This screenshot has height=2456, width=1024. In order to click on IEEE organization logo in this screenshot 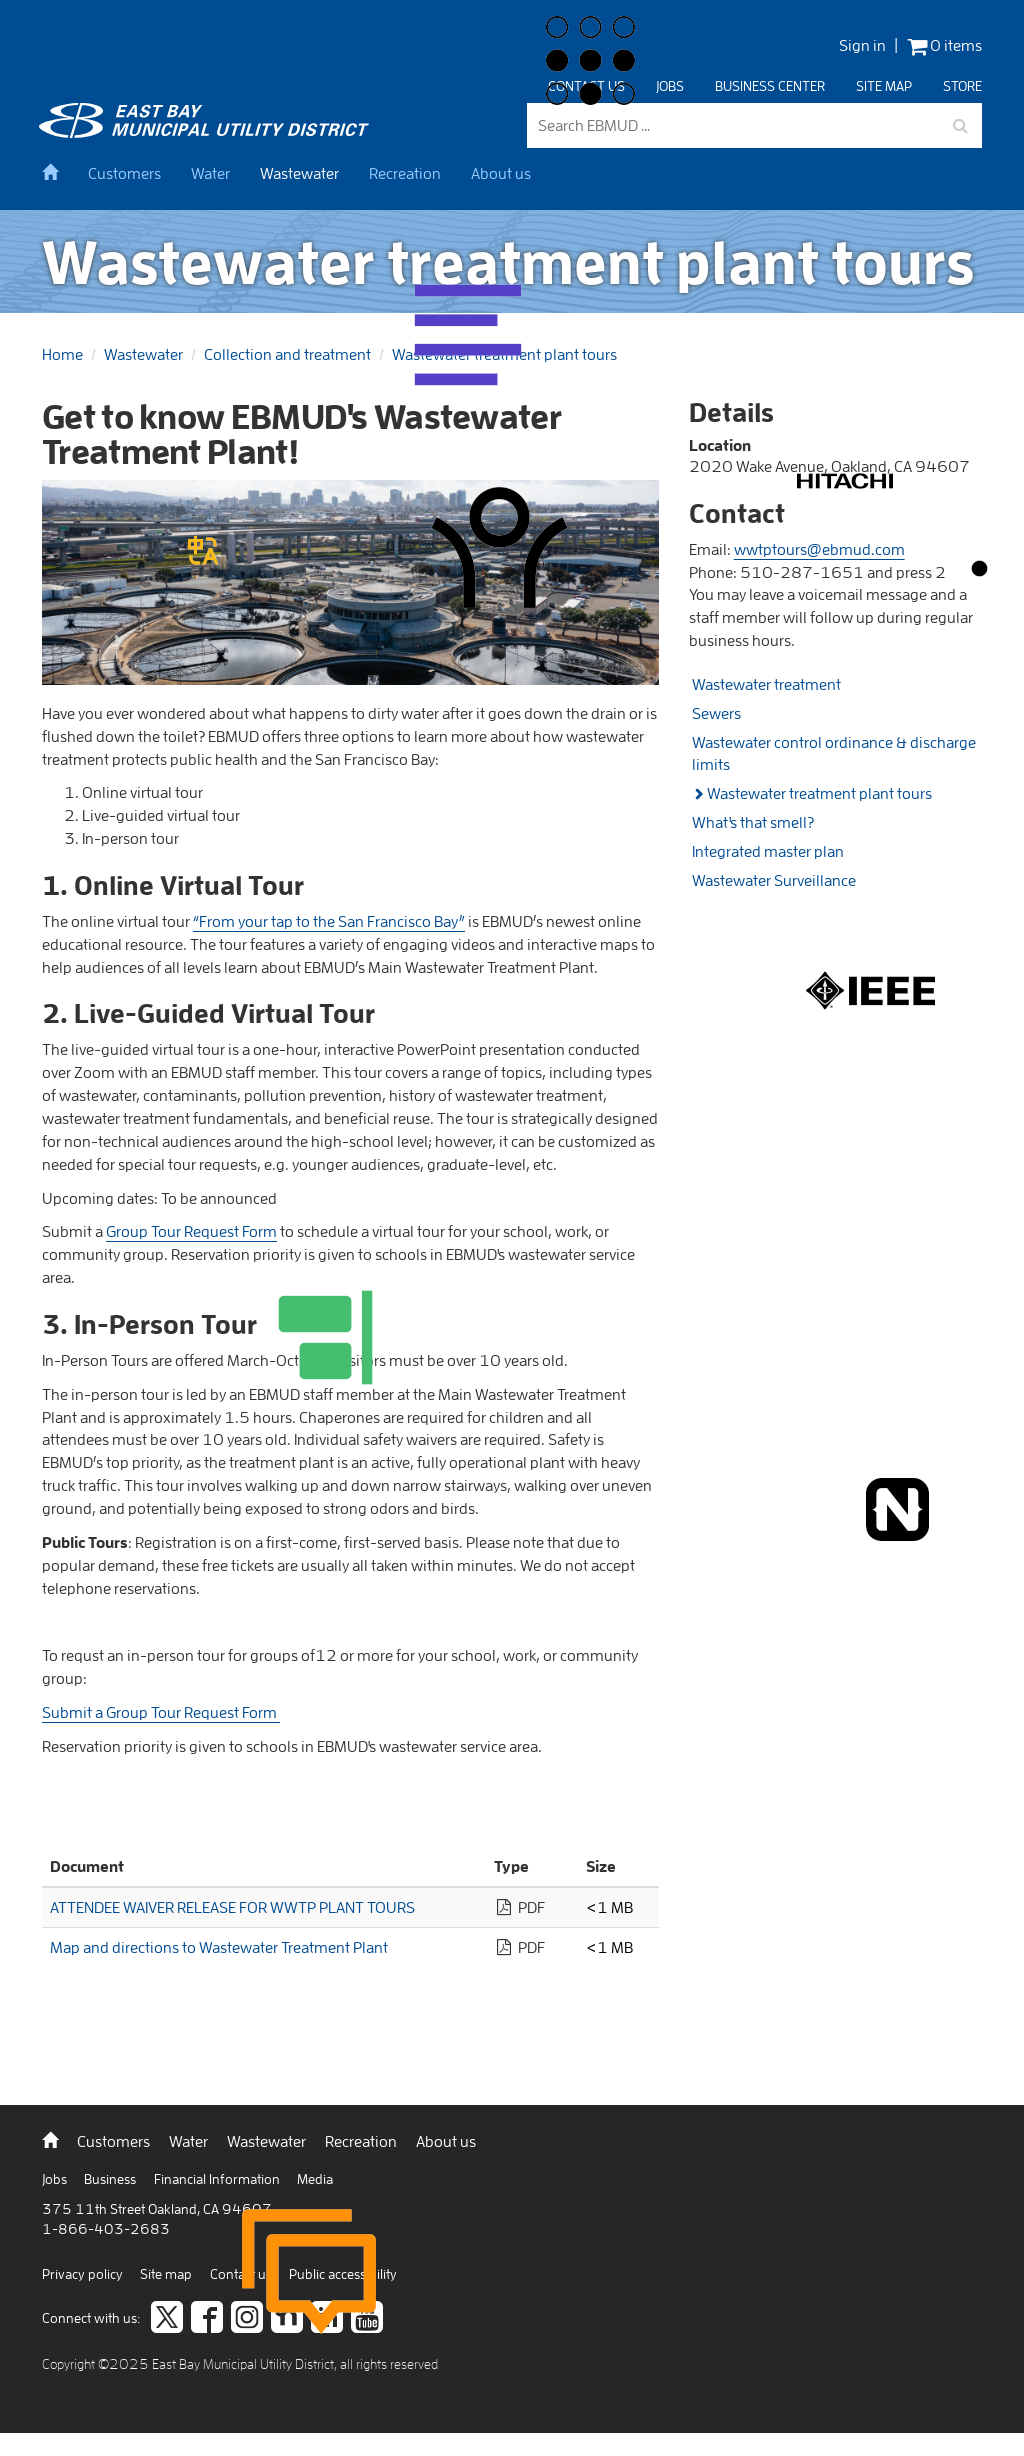, I will do `click(870, 990)`.